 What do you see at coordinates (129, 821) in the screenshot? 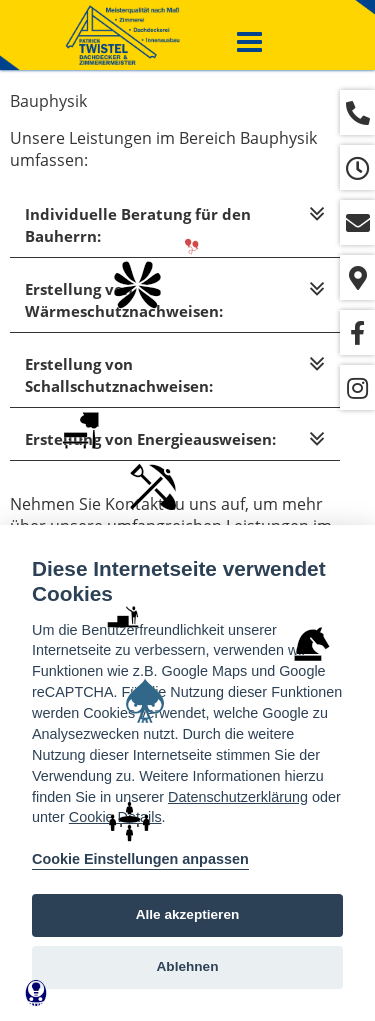
I see `join or schedule a meeting` at bounding box center [129, 821].